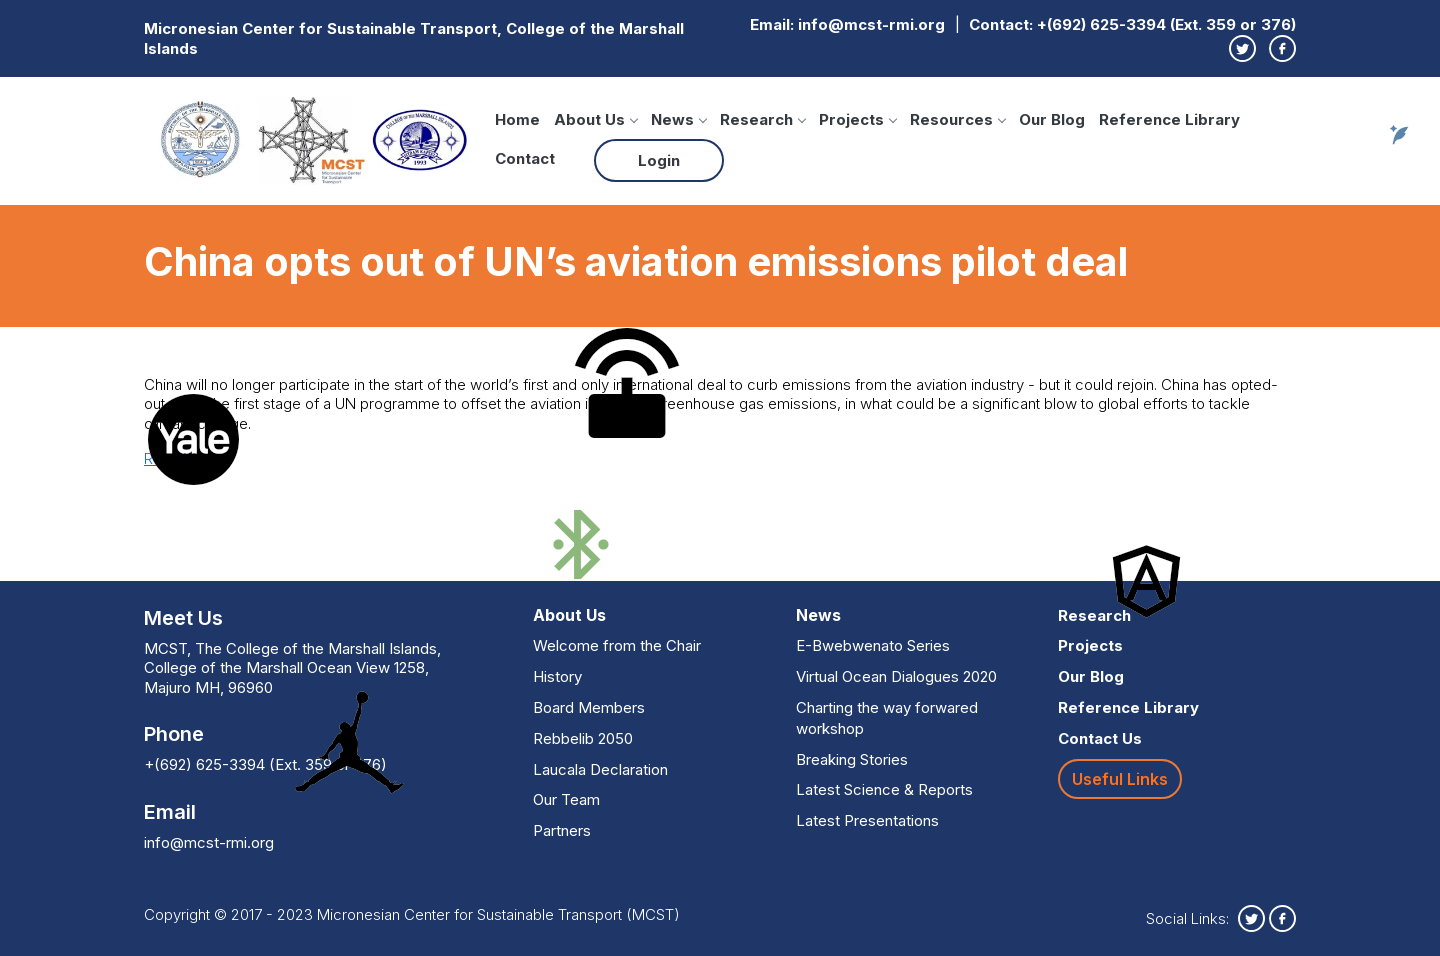 The width and height of the screenshot is (1440, 956). Describe the element at coordinates (1400, 135) in the screenshot. I see `compose with AI writing assistance` at that location.